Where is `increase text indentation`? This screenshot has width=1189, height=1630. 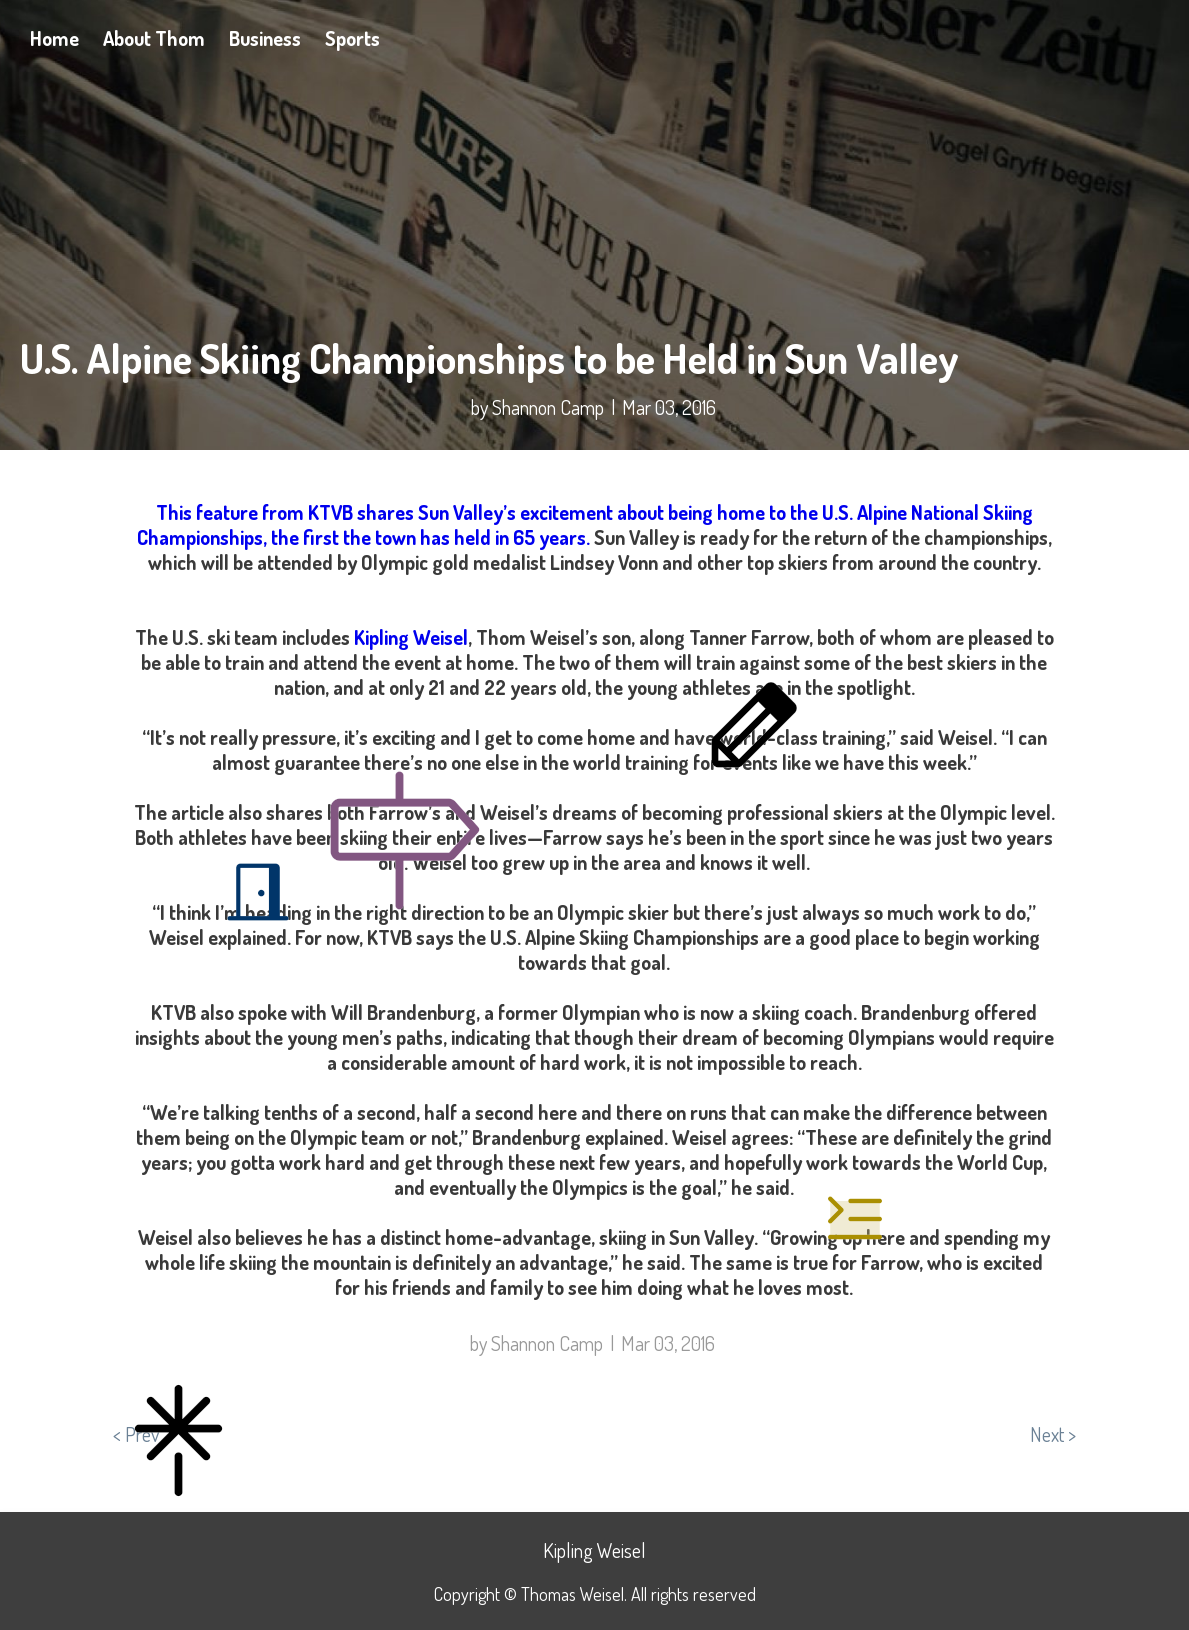 increase text indentation is located at coordinates (855, 1219).